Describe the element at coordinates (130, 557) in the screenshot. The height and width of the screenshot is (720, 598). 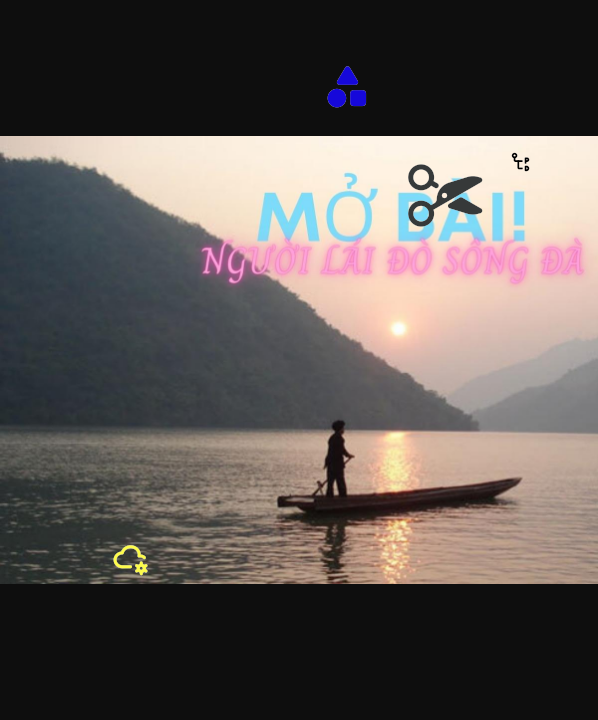
I see `access cloud service settings` at that location.